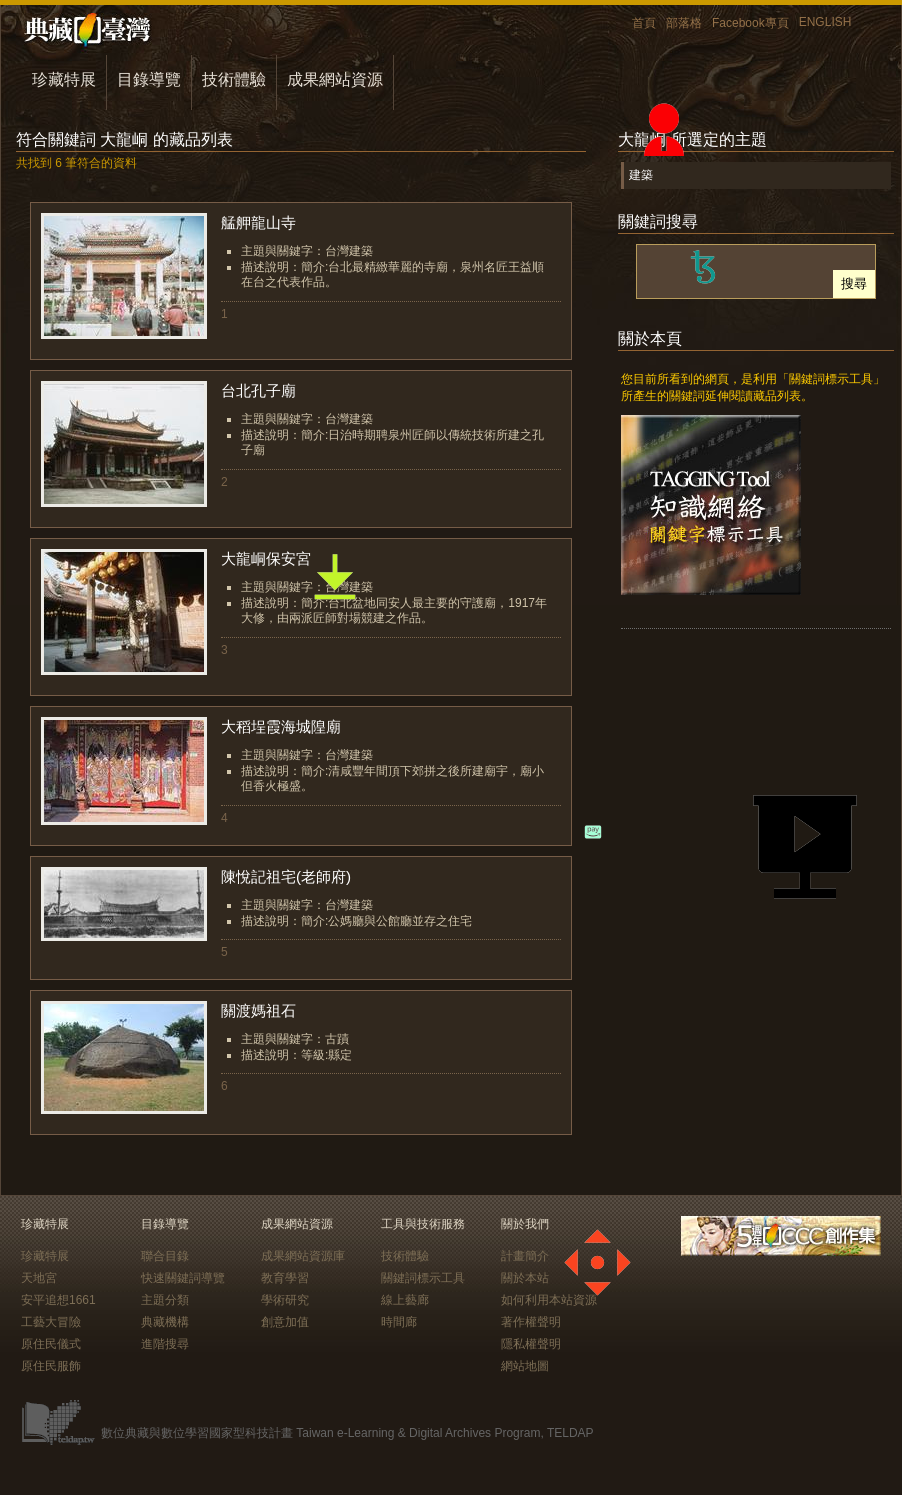 Image resolution: width=902 pixels, height=1495 pixels. What do you see at coordinates (805, 847) in the screenshot?
I see `start a presentation slideshow` at bounding box center [805, 847].